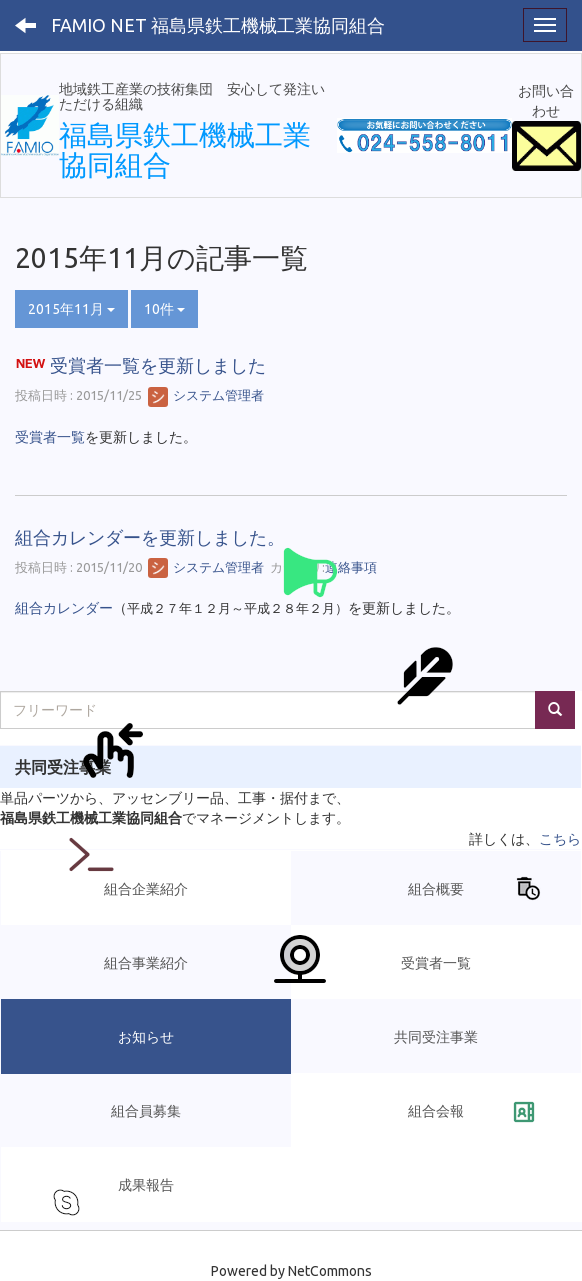  Describe the element at coordinates (300, 961) in the screenshot. I see `access webcam or camera settings` at that location.